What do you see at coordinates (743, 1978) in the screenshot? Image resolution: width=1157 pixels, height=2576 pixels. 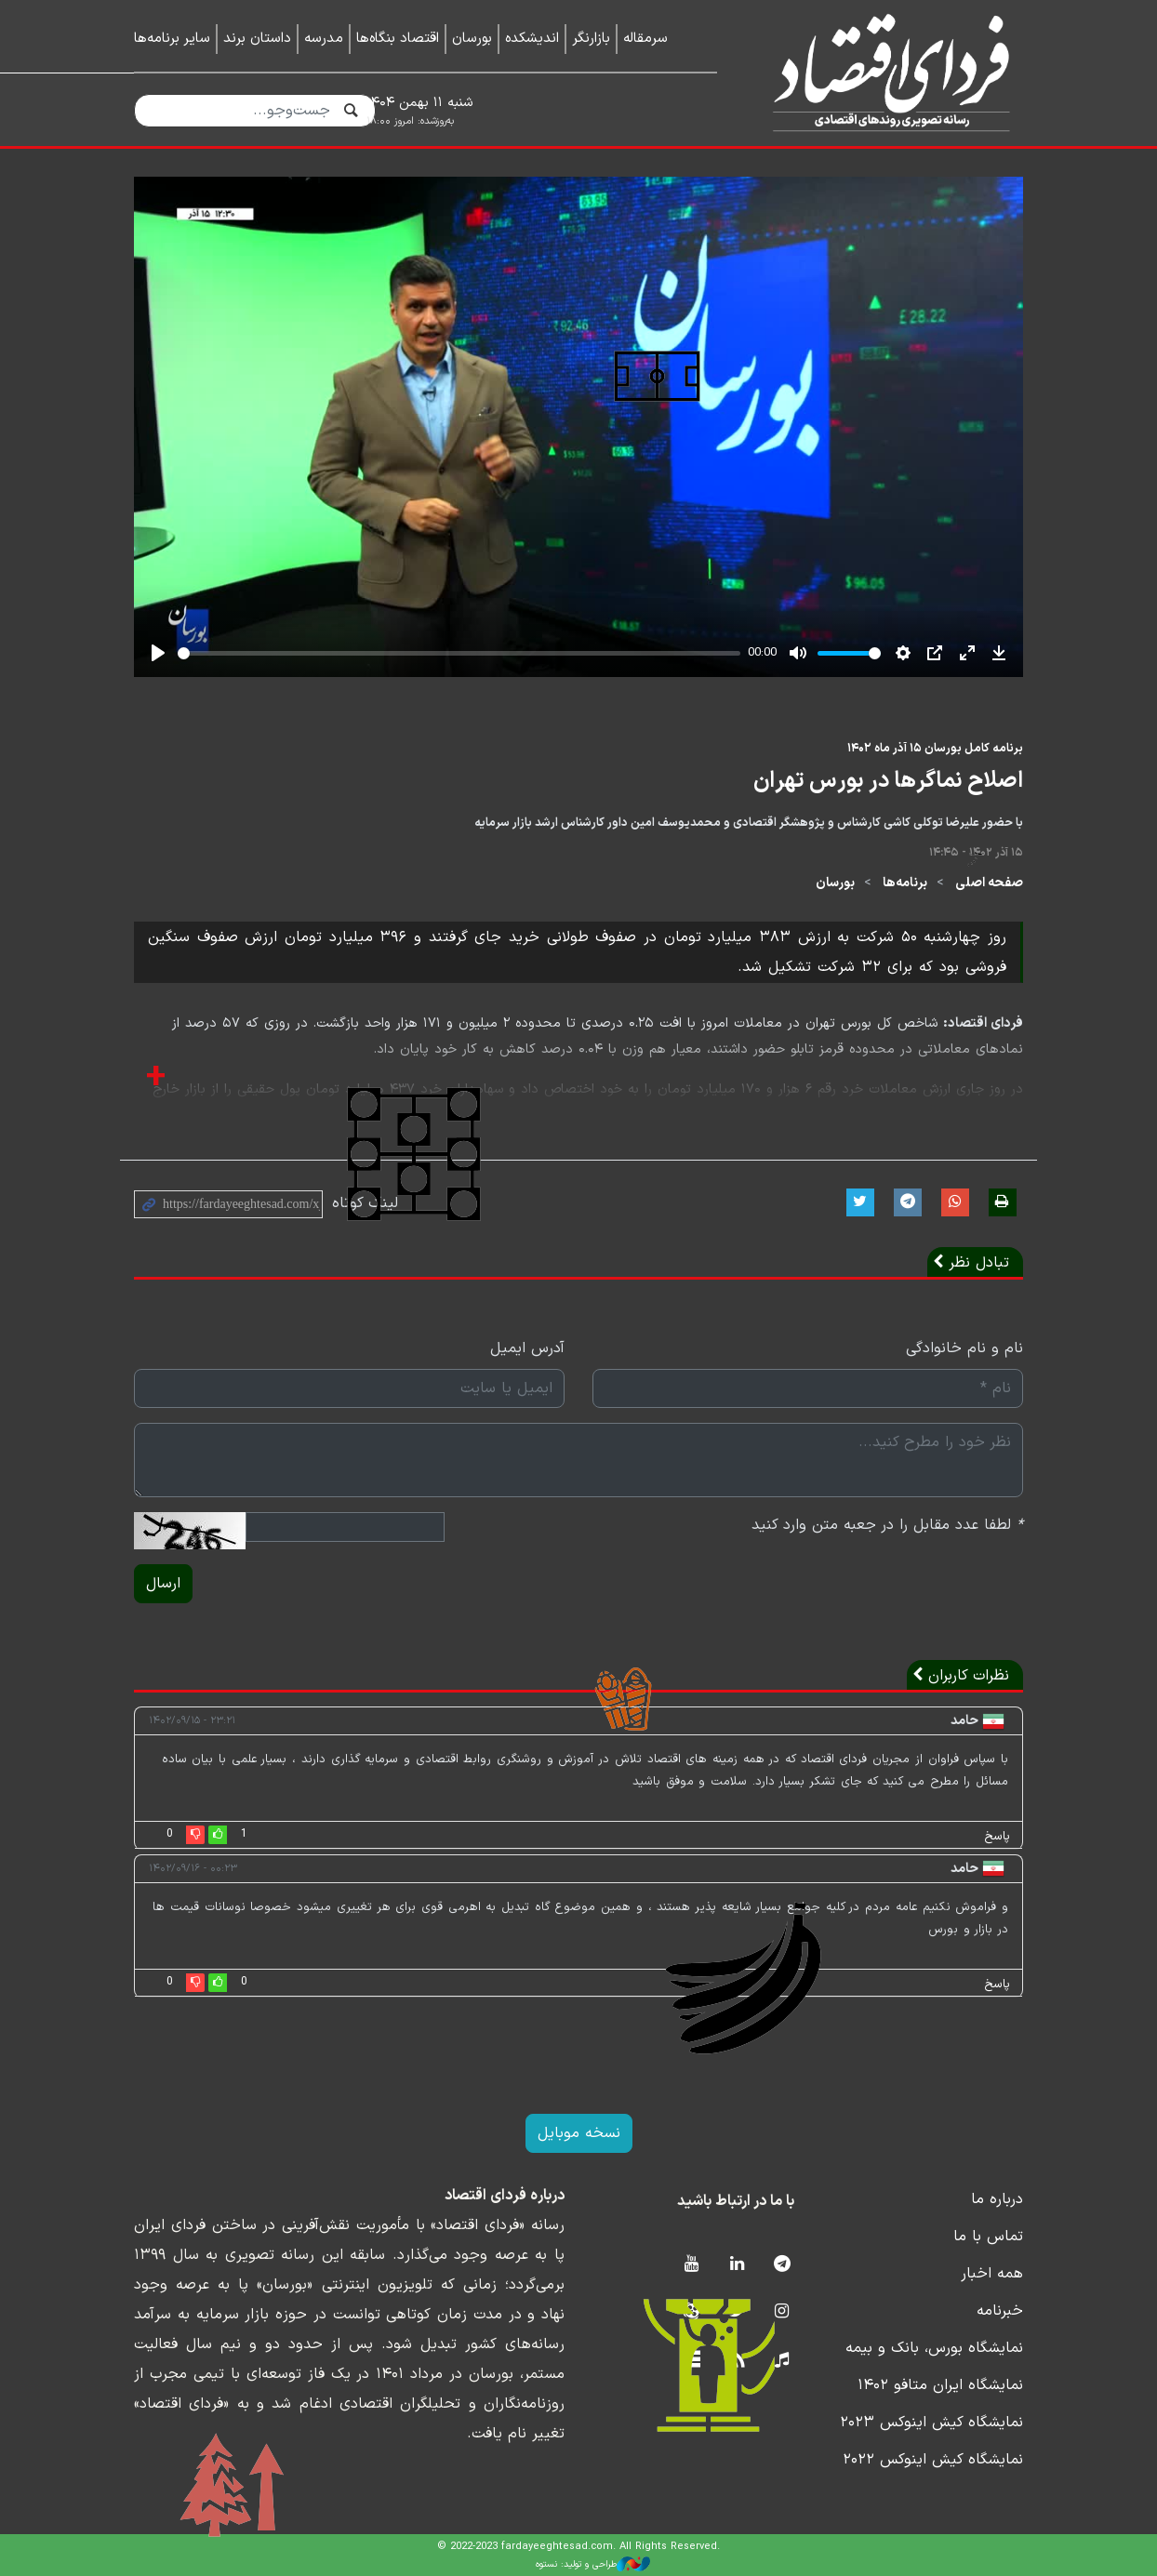 I see `banana item or fruit category in a game inventory` at bounding box center [743, 1978].